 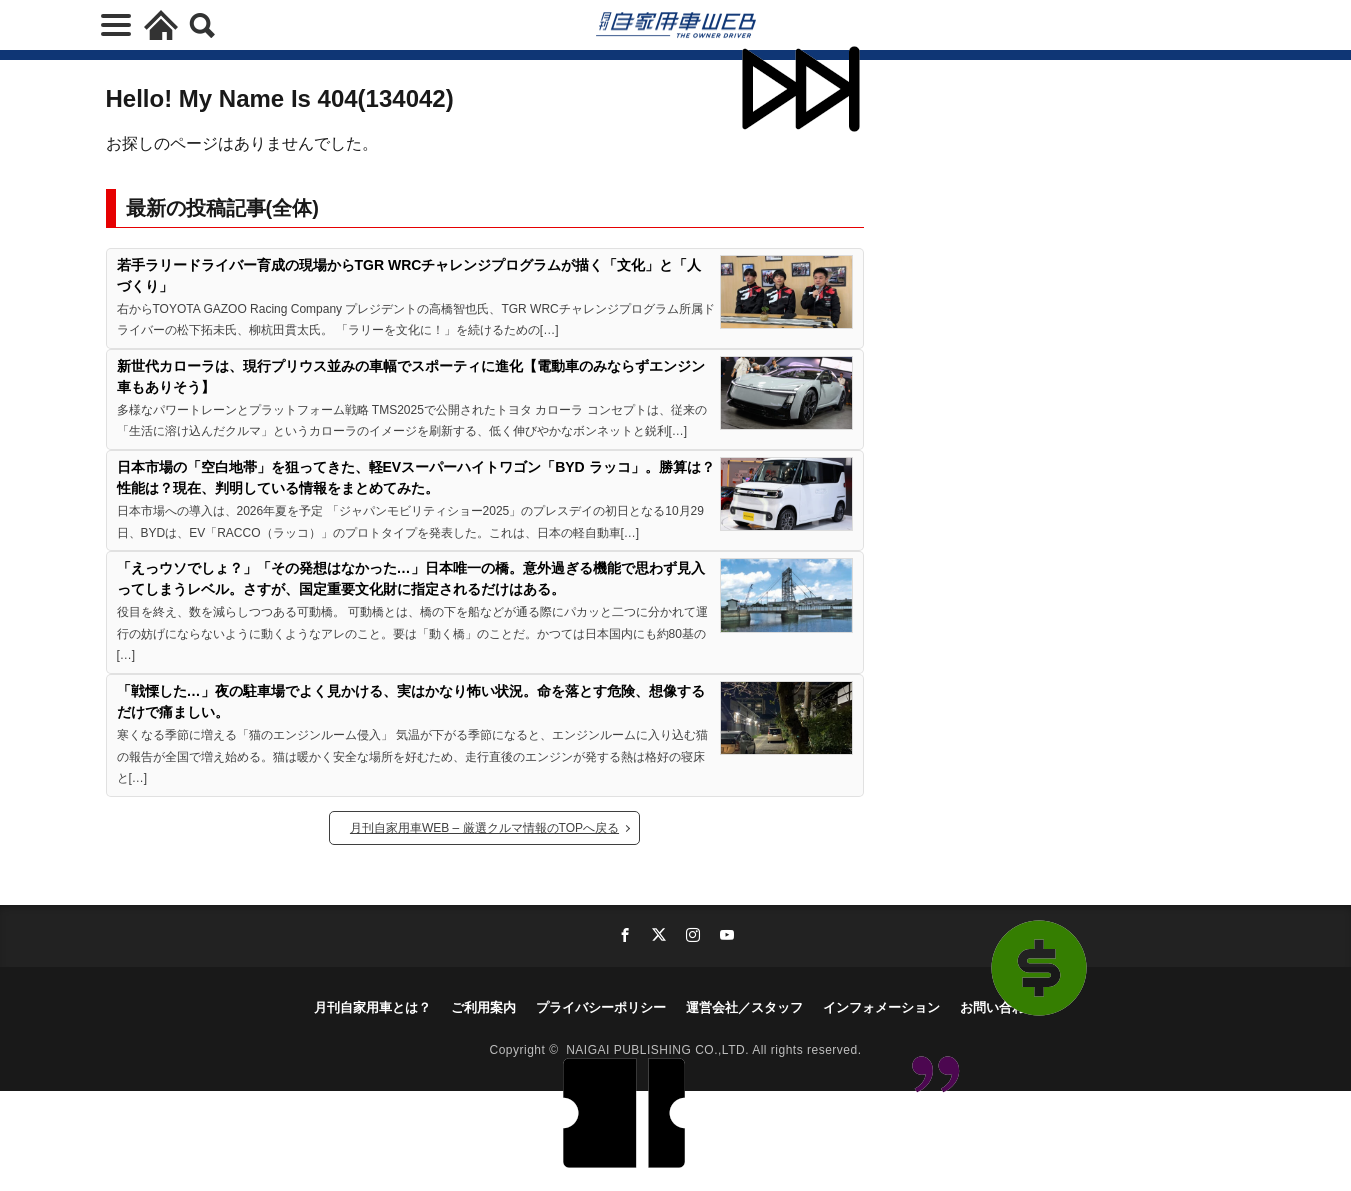 I want to click on view account balance or financial summary, so click(x=1039, y=968).